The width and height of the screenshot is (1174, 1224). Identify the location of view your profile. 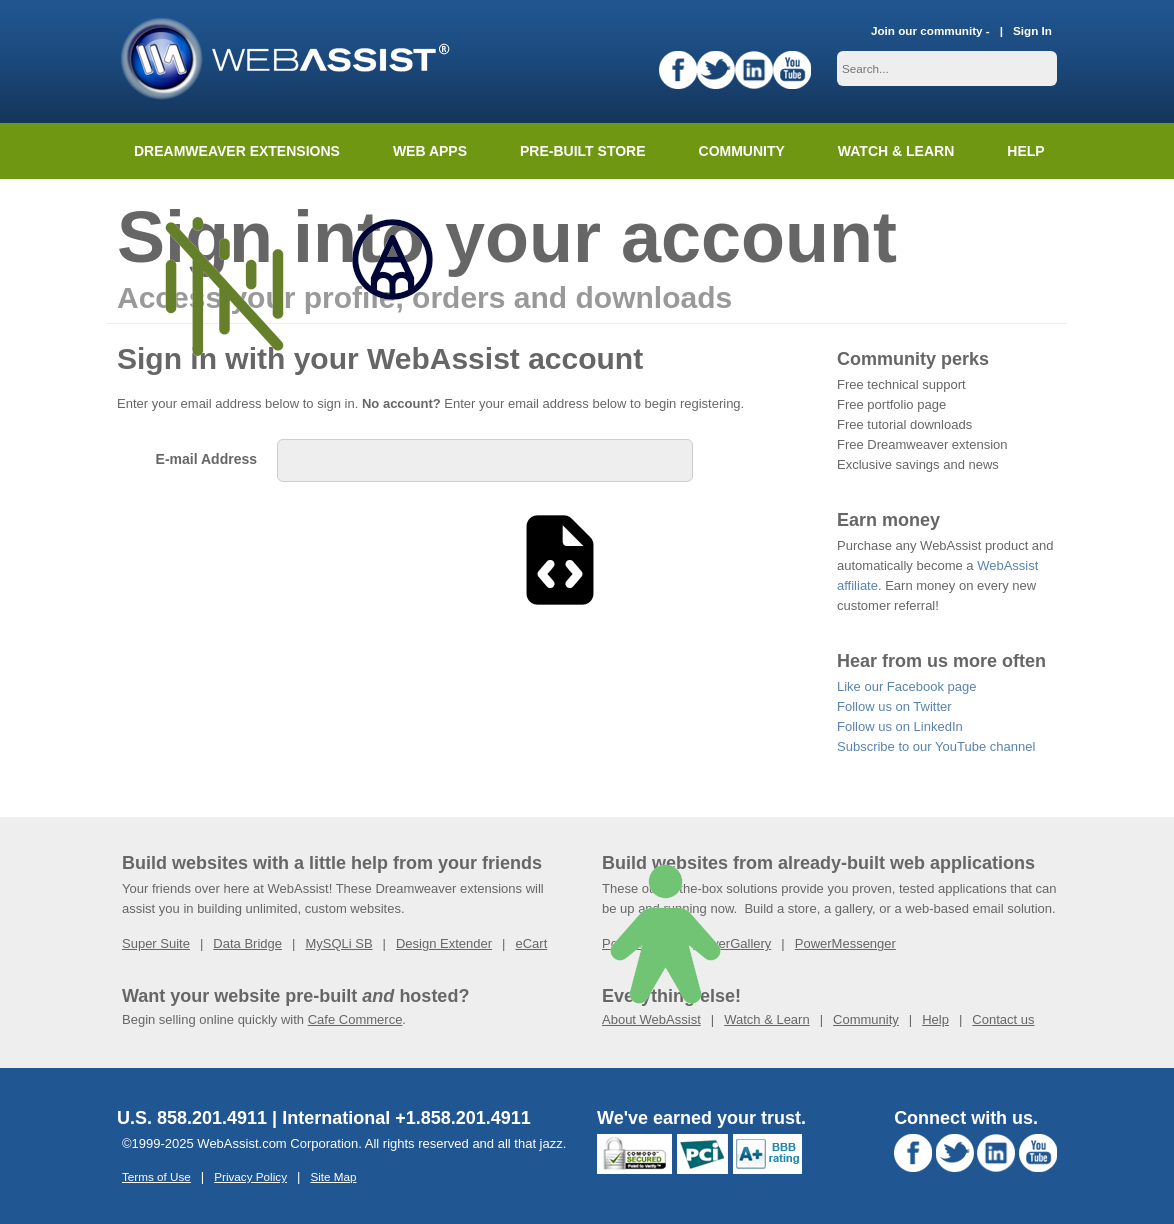
(665, 936).